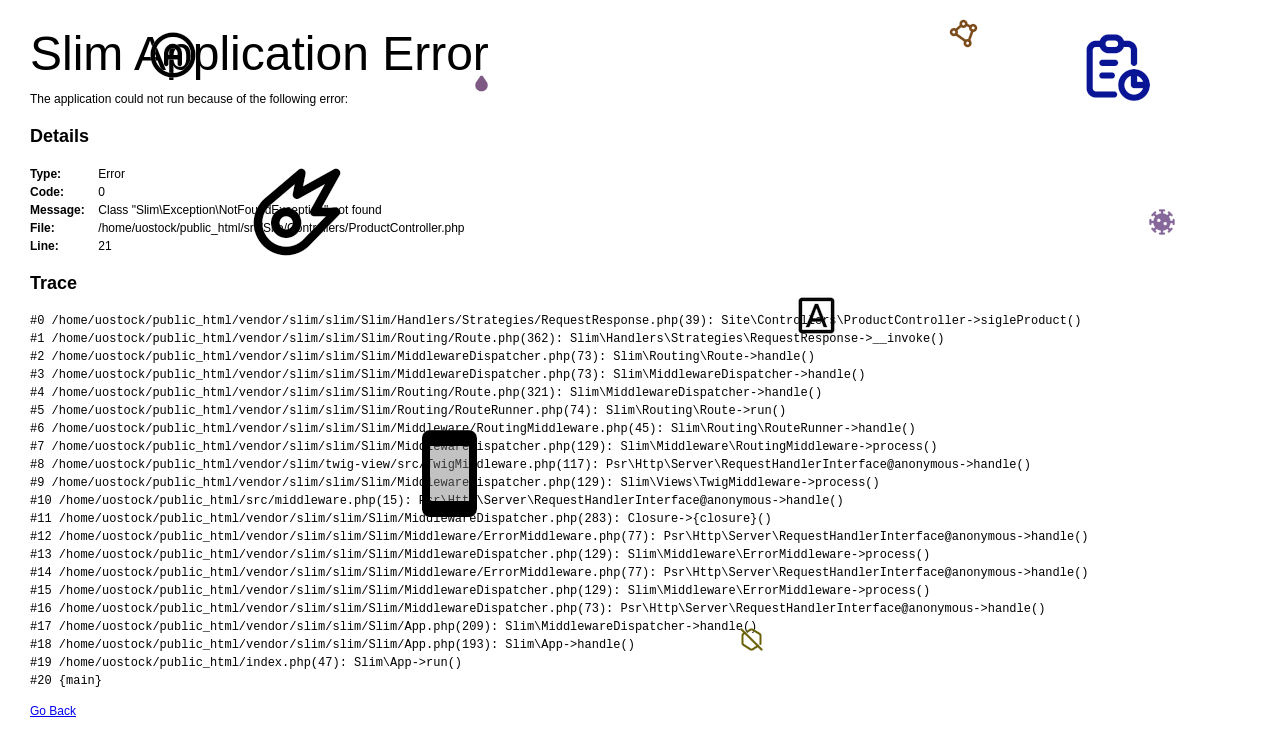  What do you see at coordinates (297, 212) in the screenshot?
I see `indicates a trending or viral item` at bounding box center [297, 212].